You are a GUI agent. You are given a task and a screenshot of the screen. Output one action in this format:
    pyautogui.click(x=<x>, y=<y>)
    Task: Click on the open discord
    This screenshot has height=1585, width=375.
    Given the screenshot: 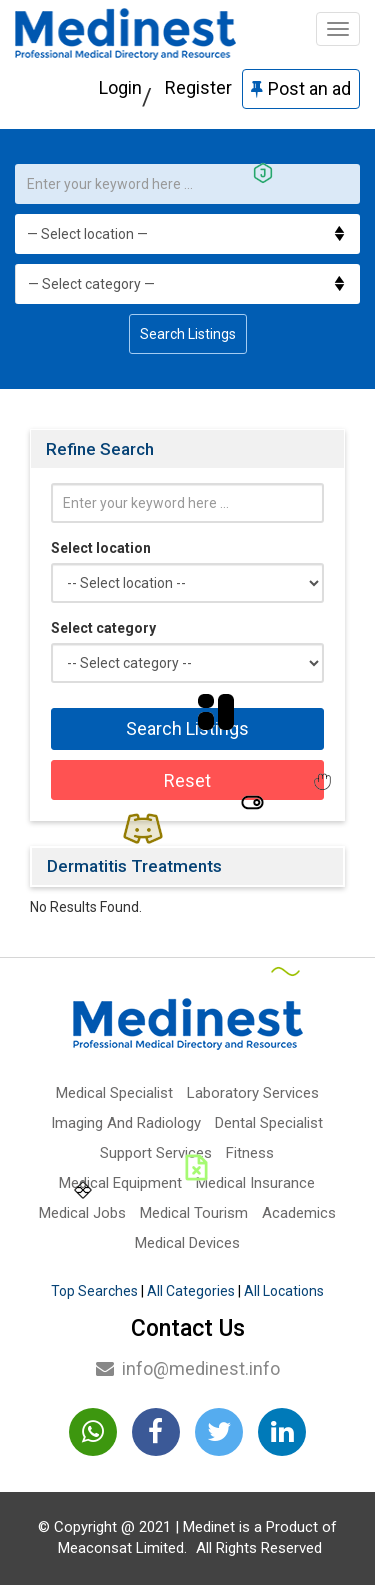 What is the action you would take?
    pyautogui.click(x=143, y=828)
    